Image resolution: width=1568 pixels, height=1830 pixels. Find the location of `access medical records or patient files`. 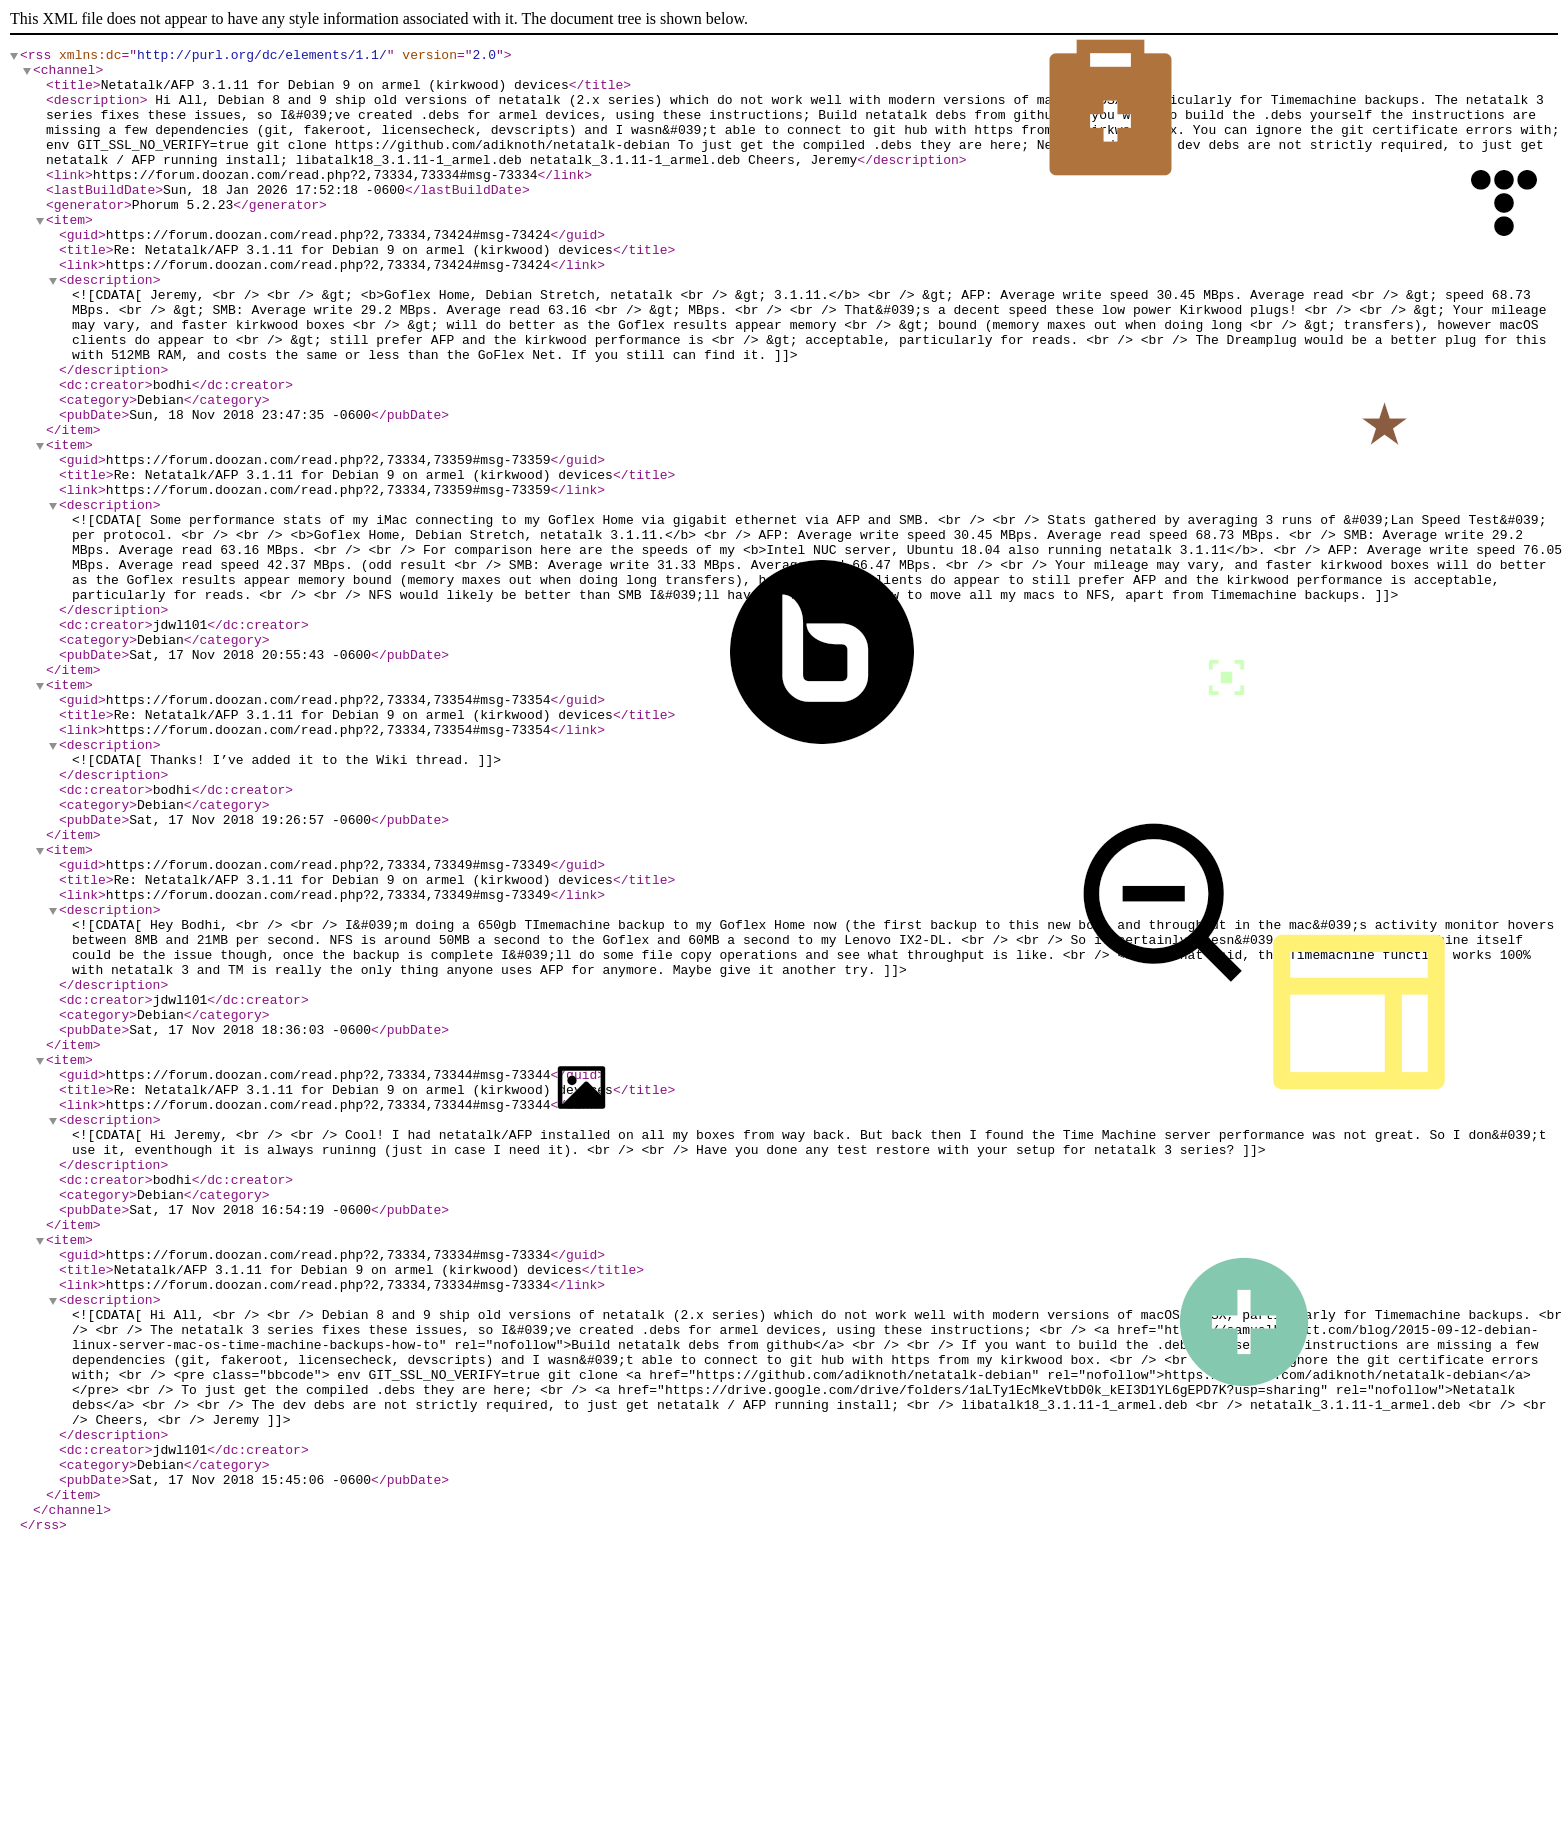

access medical records or patient files is located at coordinates (1110, 107).